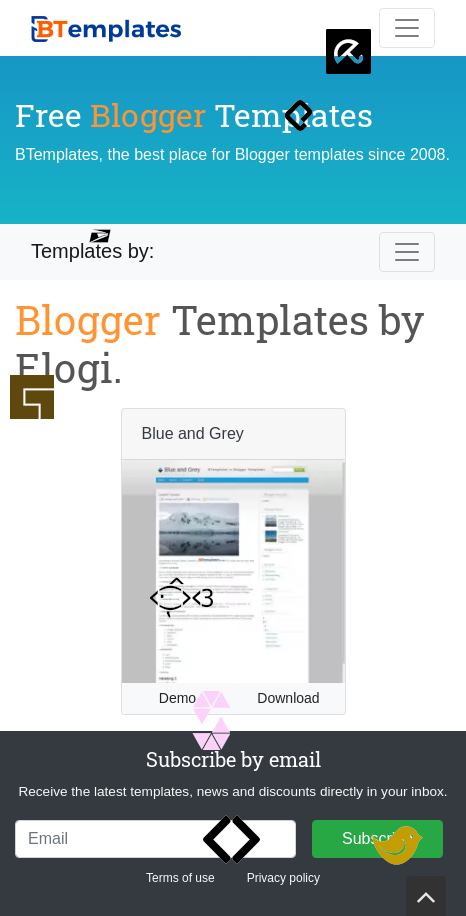 This screenshot has height=916, width=466. I want to click on open facebook gaming app, so click(32, 397).